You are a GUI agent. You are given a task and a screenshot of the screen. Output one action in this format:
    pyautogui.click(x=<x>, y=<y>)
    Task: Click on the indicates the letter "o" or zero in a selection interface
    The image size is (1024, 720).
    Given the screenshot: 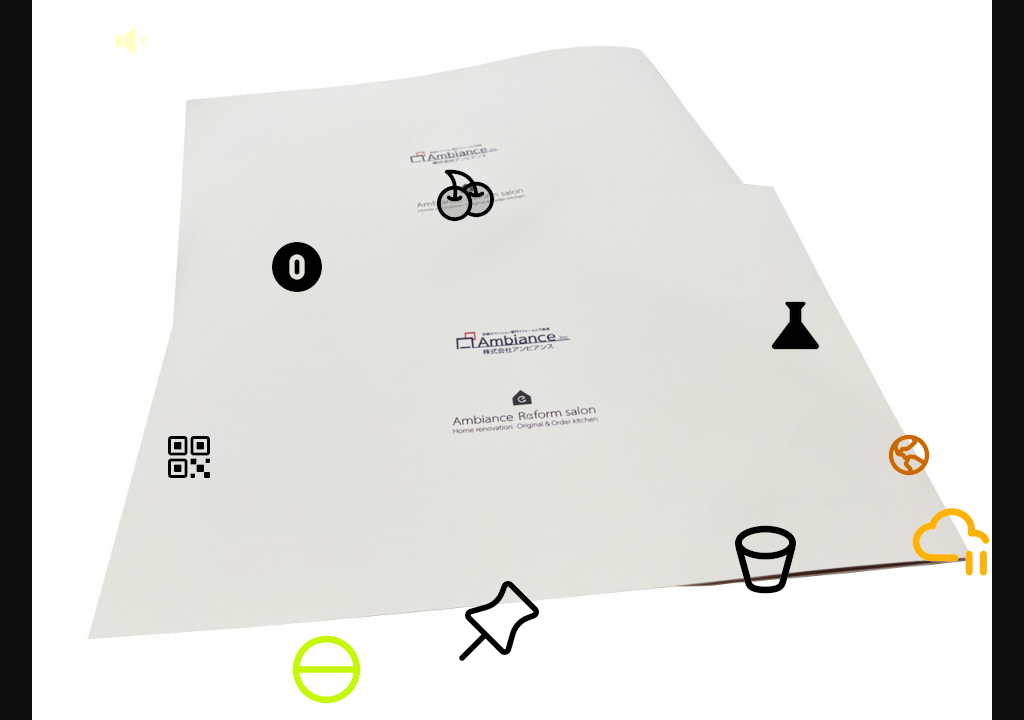 What is the action you would take?
    pyautogui.click(x=297, y=267)
    